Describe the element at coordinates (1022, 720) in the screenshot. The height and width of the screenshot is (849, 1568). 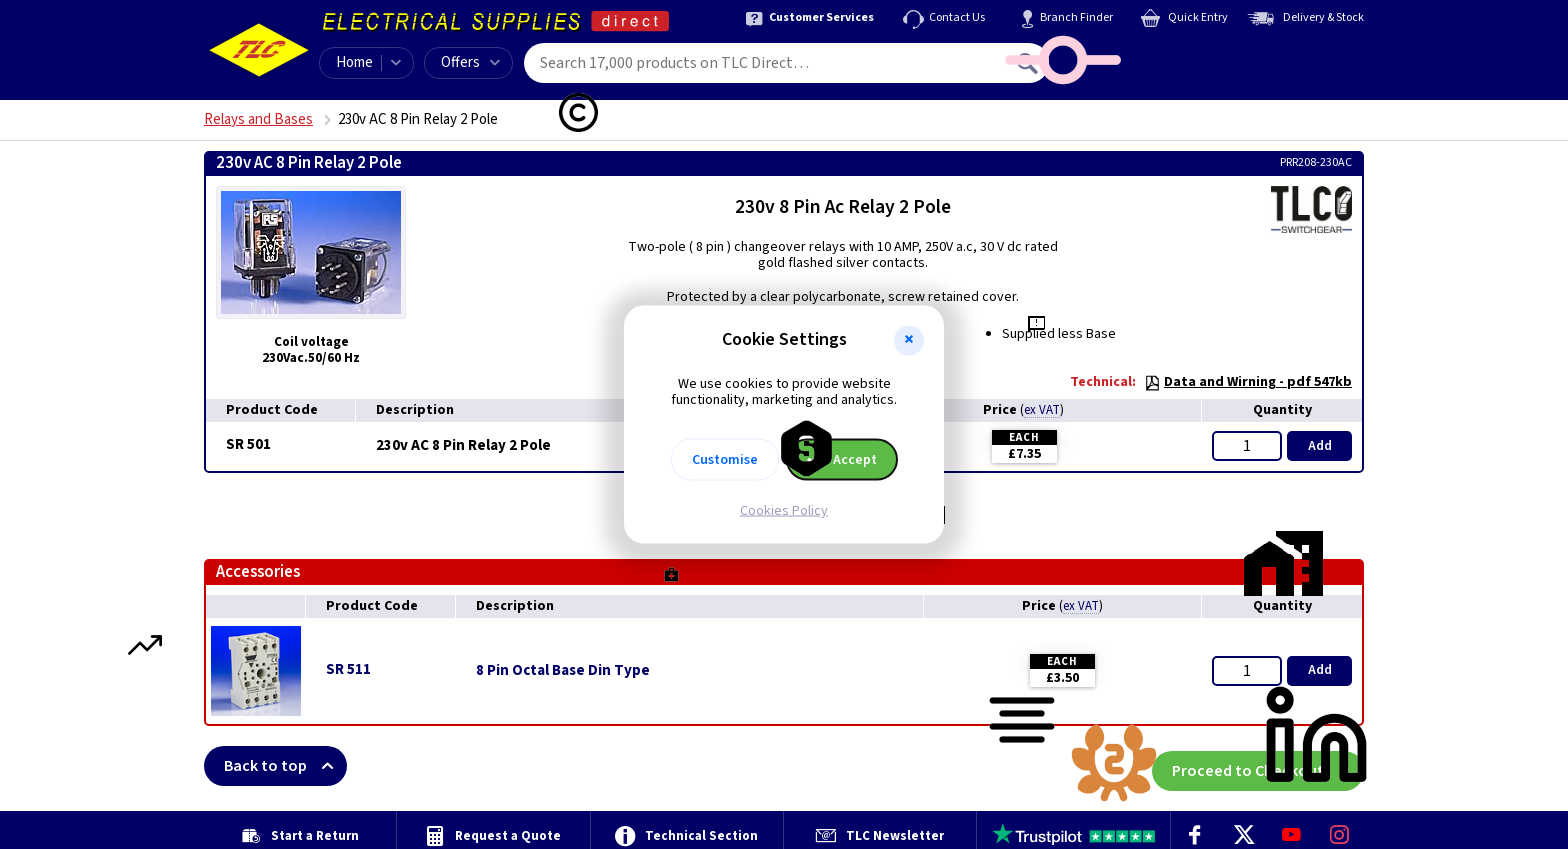
I see `center-align text or content` at that location.